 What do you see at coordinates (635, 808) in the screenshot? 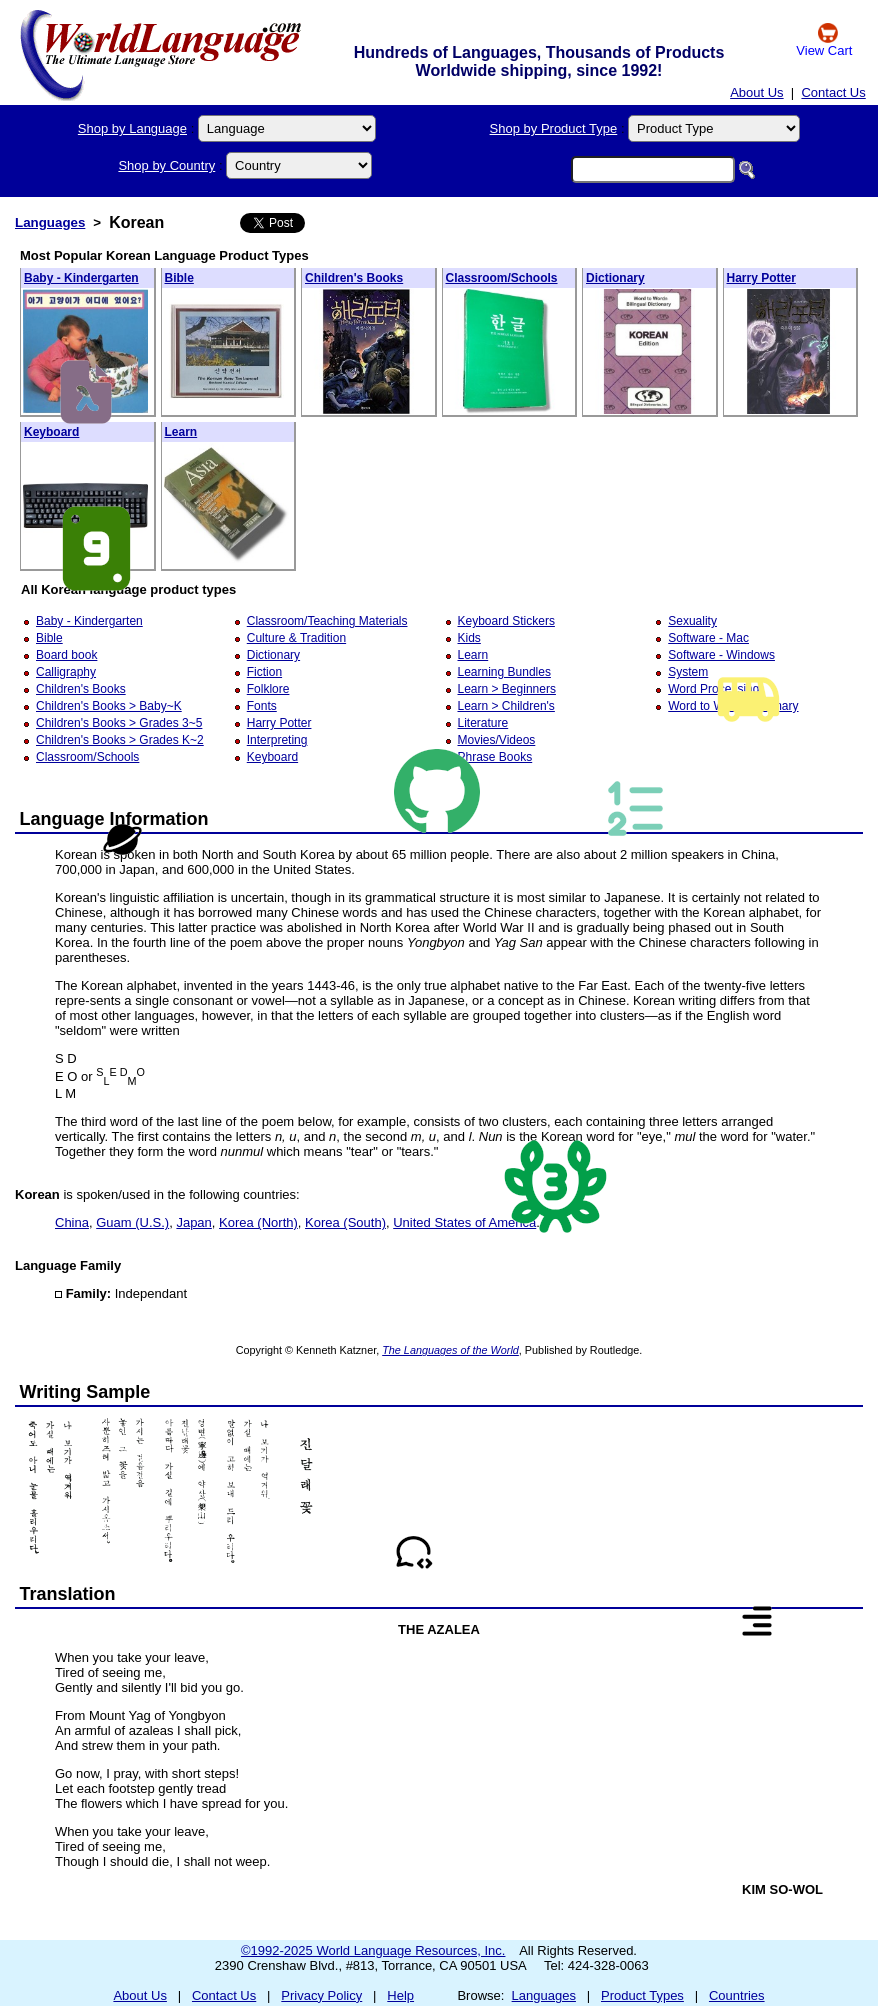
I see `create a numbered list` at bounding box center [635, 808].